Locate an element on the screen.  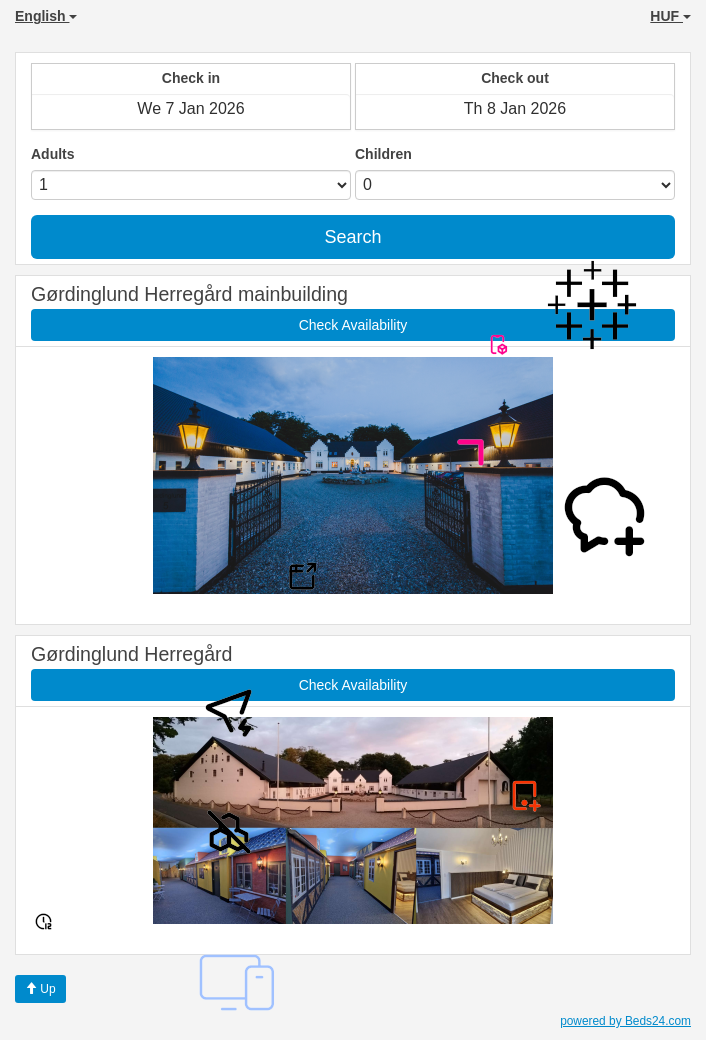
quick location access or rapid positioning is located at coordinates (229, 712).